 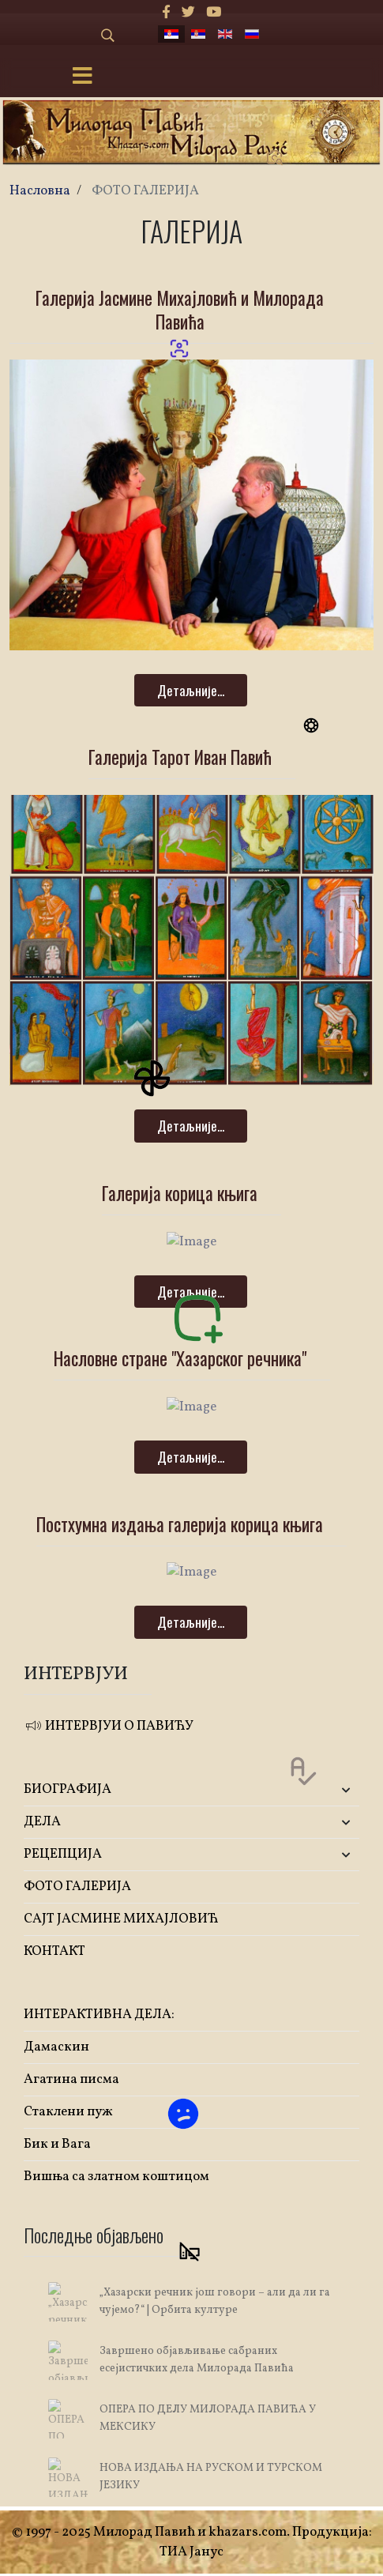 What do you see at coordinates (197, 1318) in the screenshot?
I see `add a new item or create new content` at bounding box center [197, 1318].